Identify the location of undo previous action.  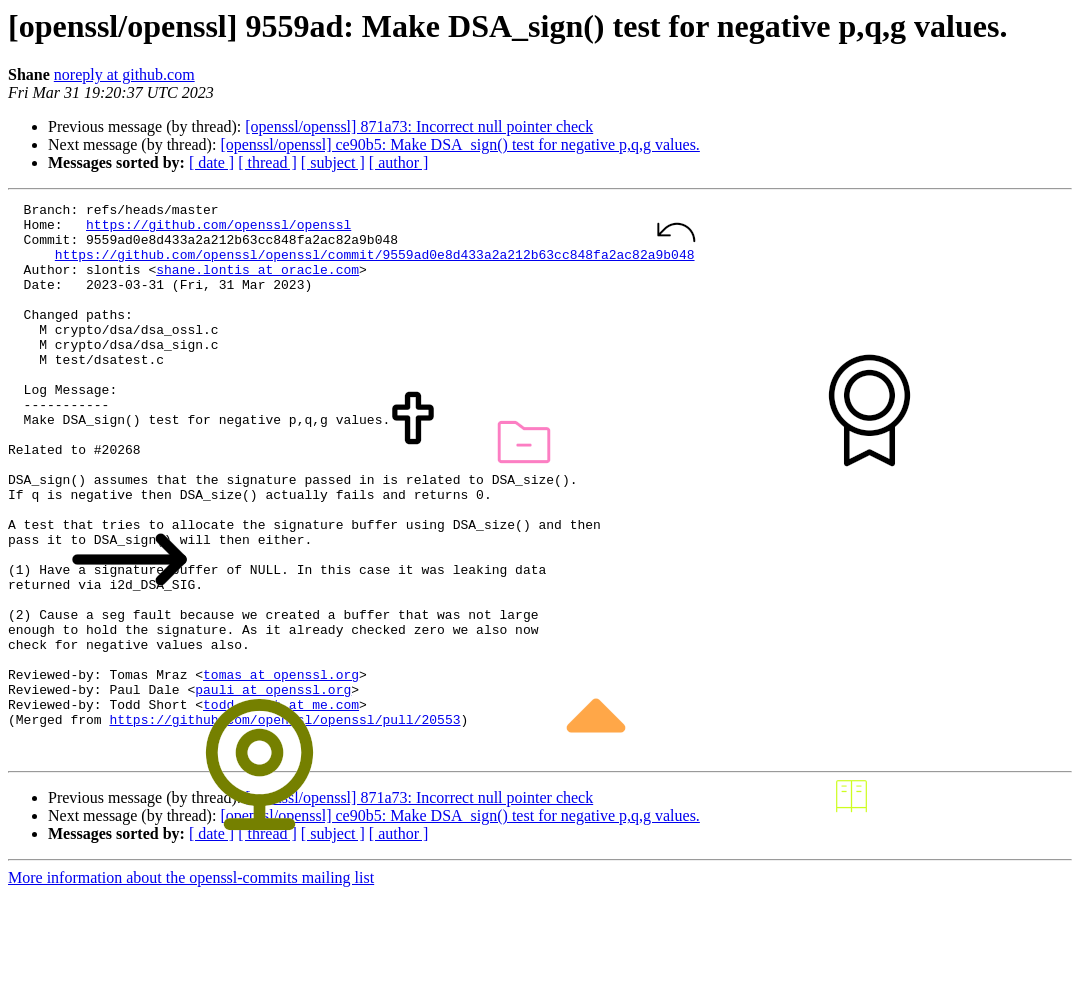
(677, 231).